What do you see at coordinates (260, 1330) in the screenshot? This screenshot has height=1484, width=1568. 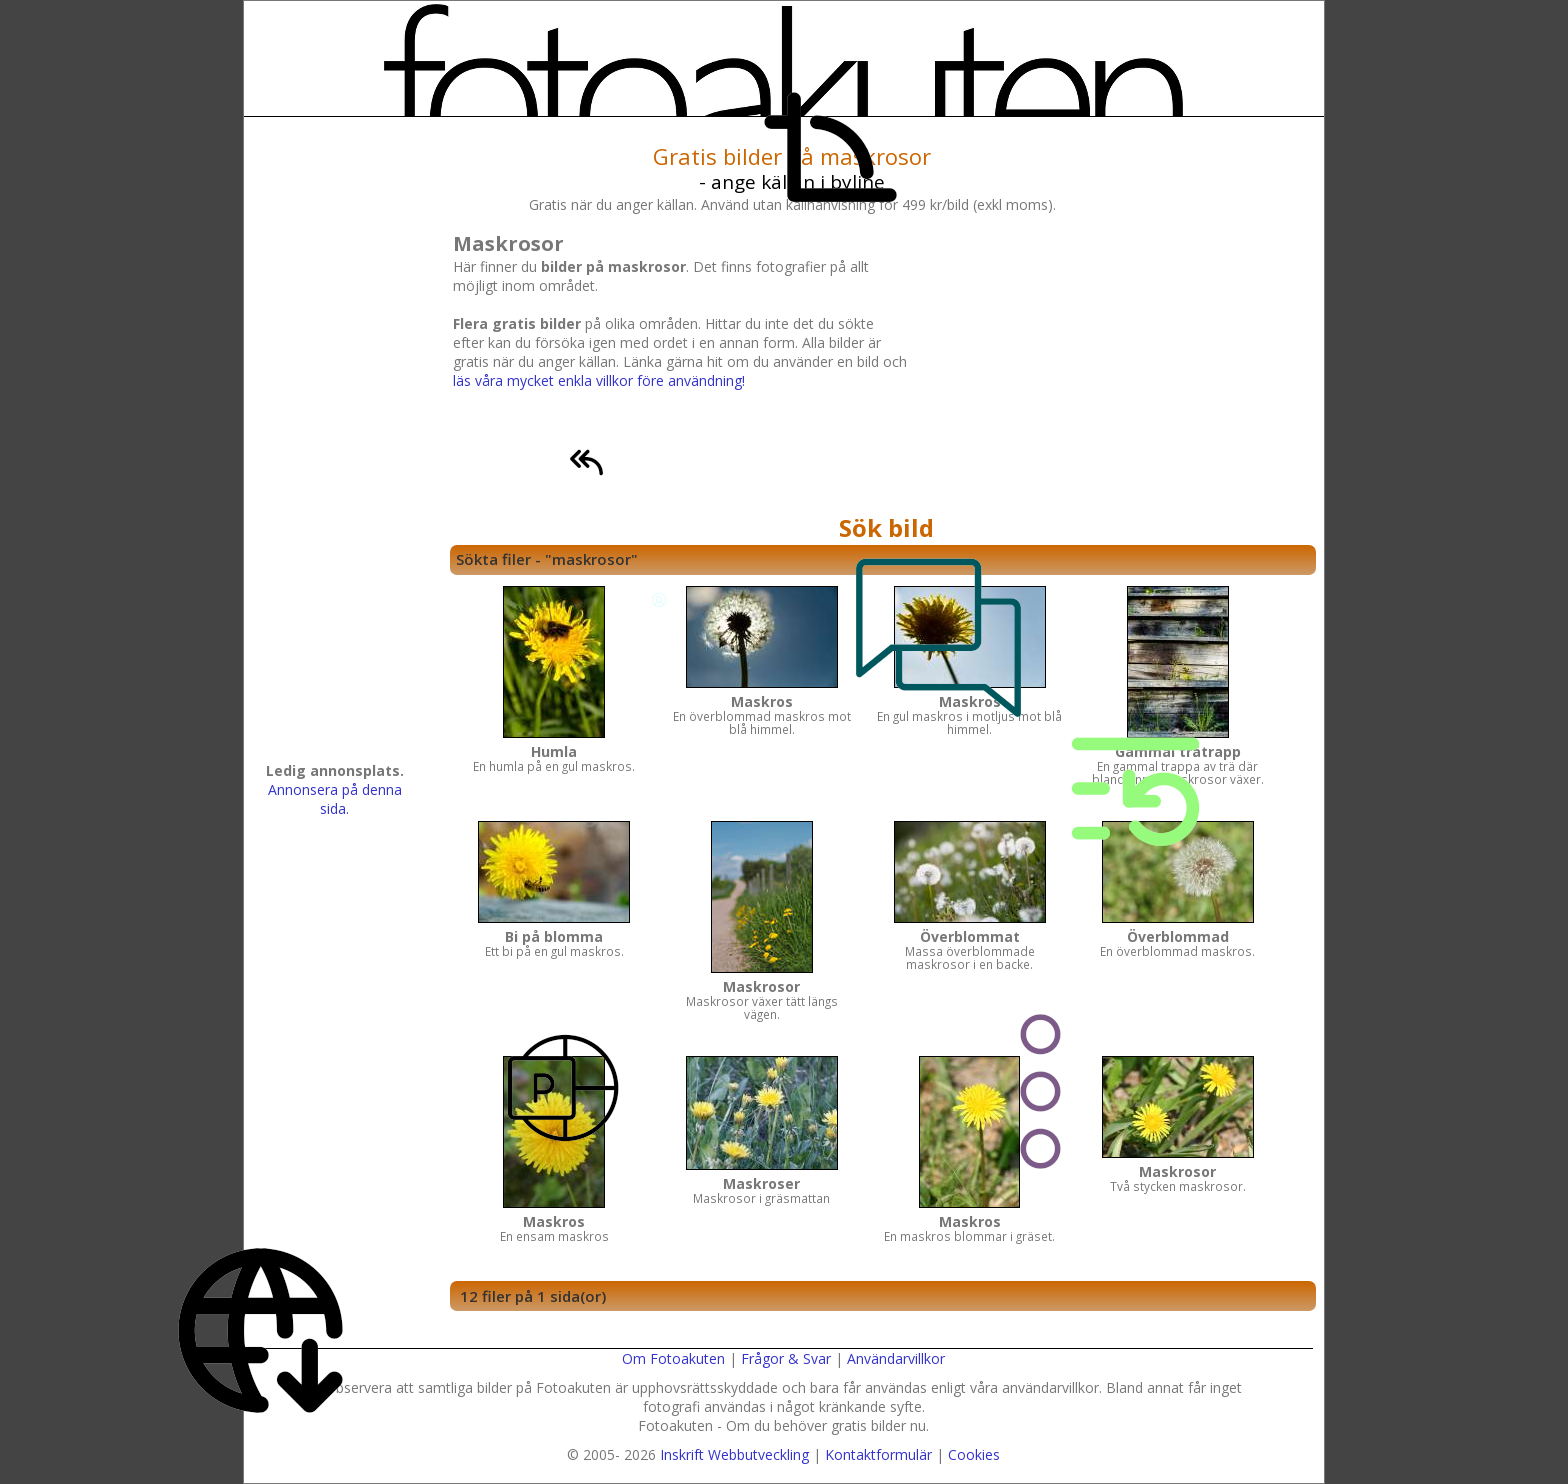 I see `download content from the web` at bounding box center [260, 1330].